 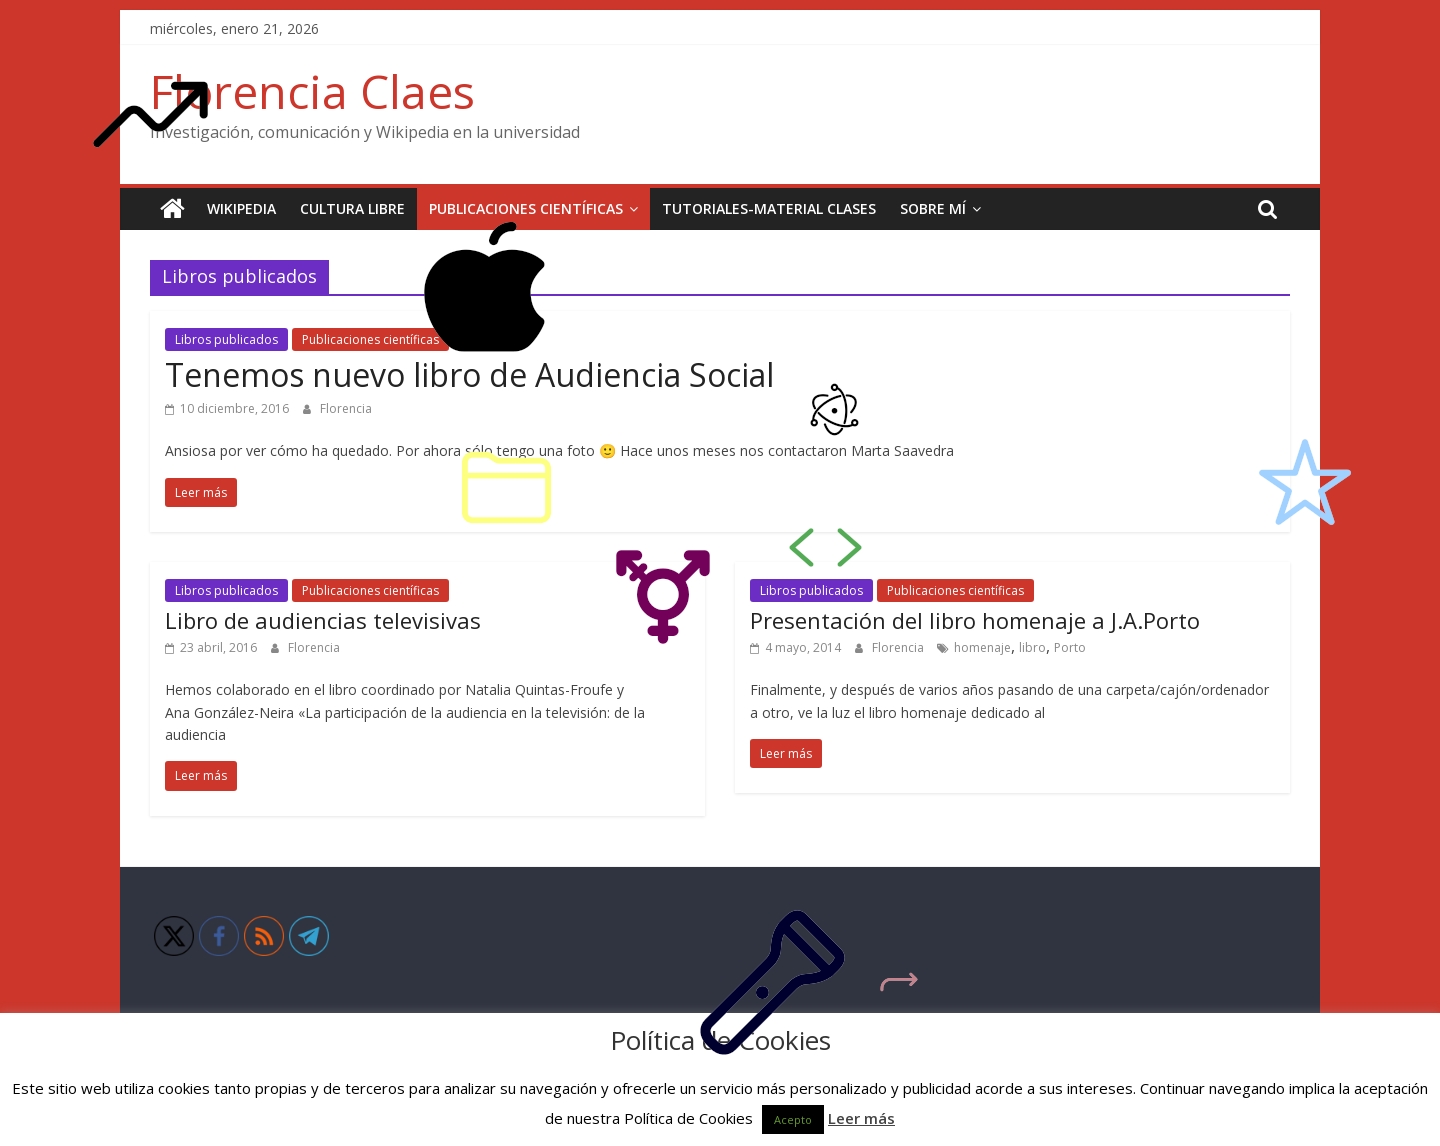 What do you see at coordinates (489, 296) in the screenshot?
I see `apple brand or product indicator` at bounding box center [489, 296].